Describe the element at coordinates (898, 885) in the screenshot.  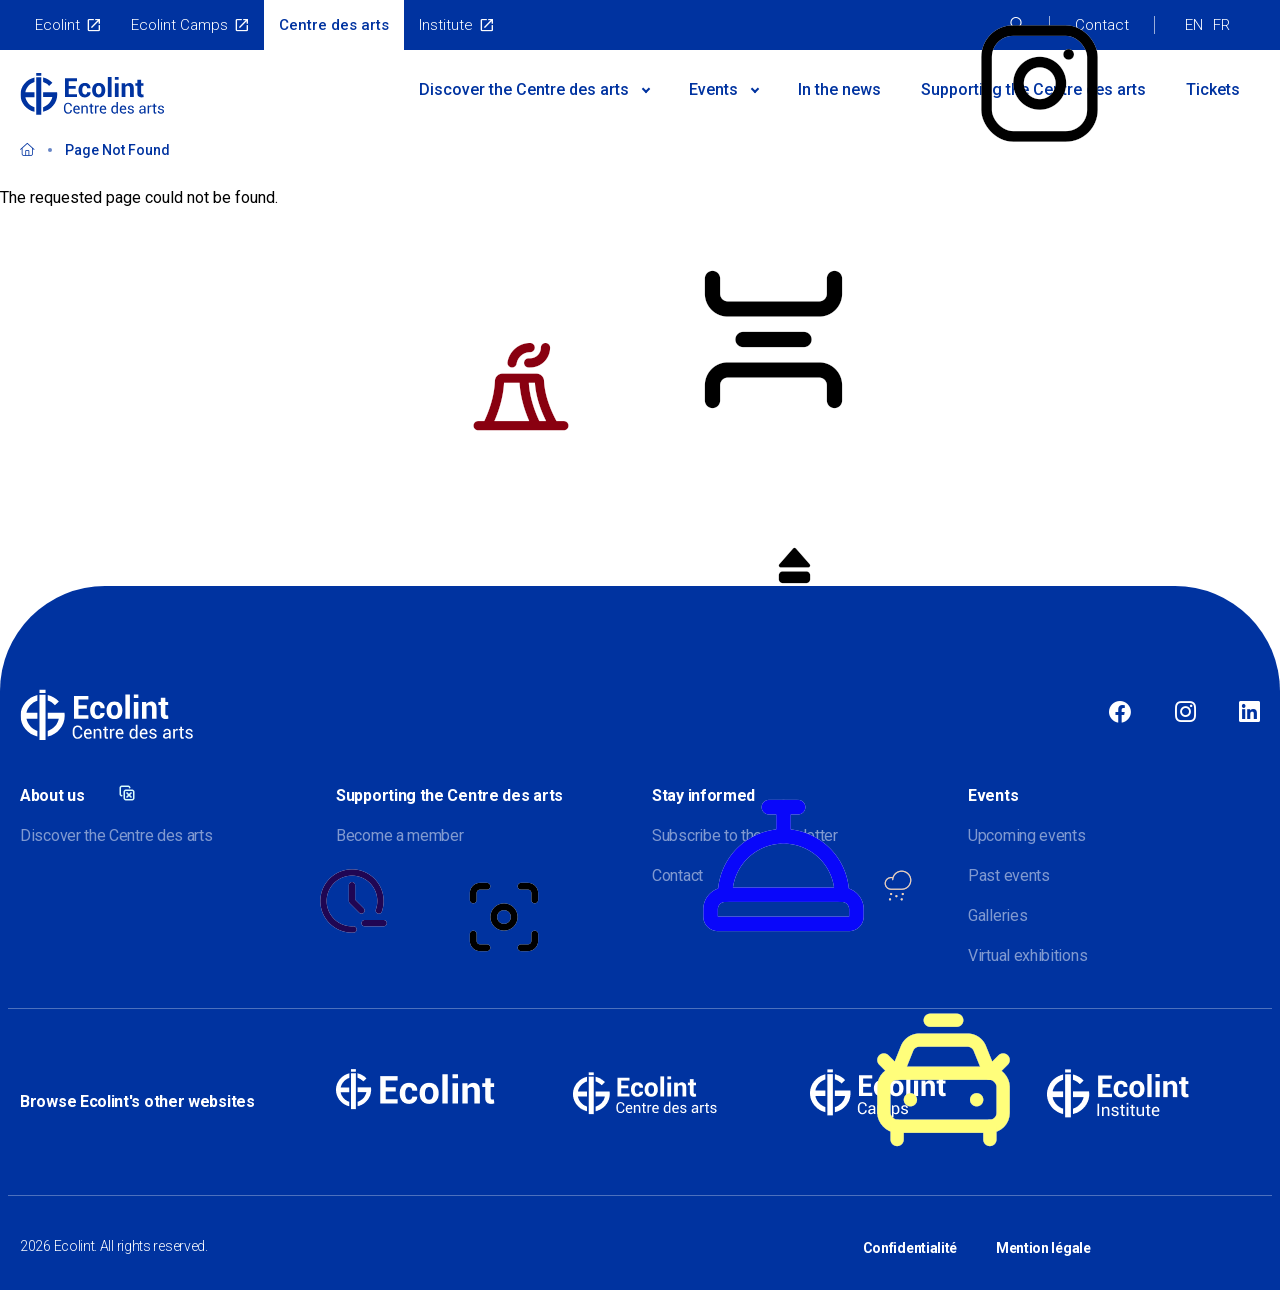
I see `indicates snowy weather conditions` at that location.